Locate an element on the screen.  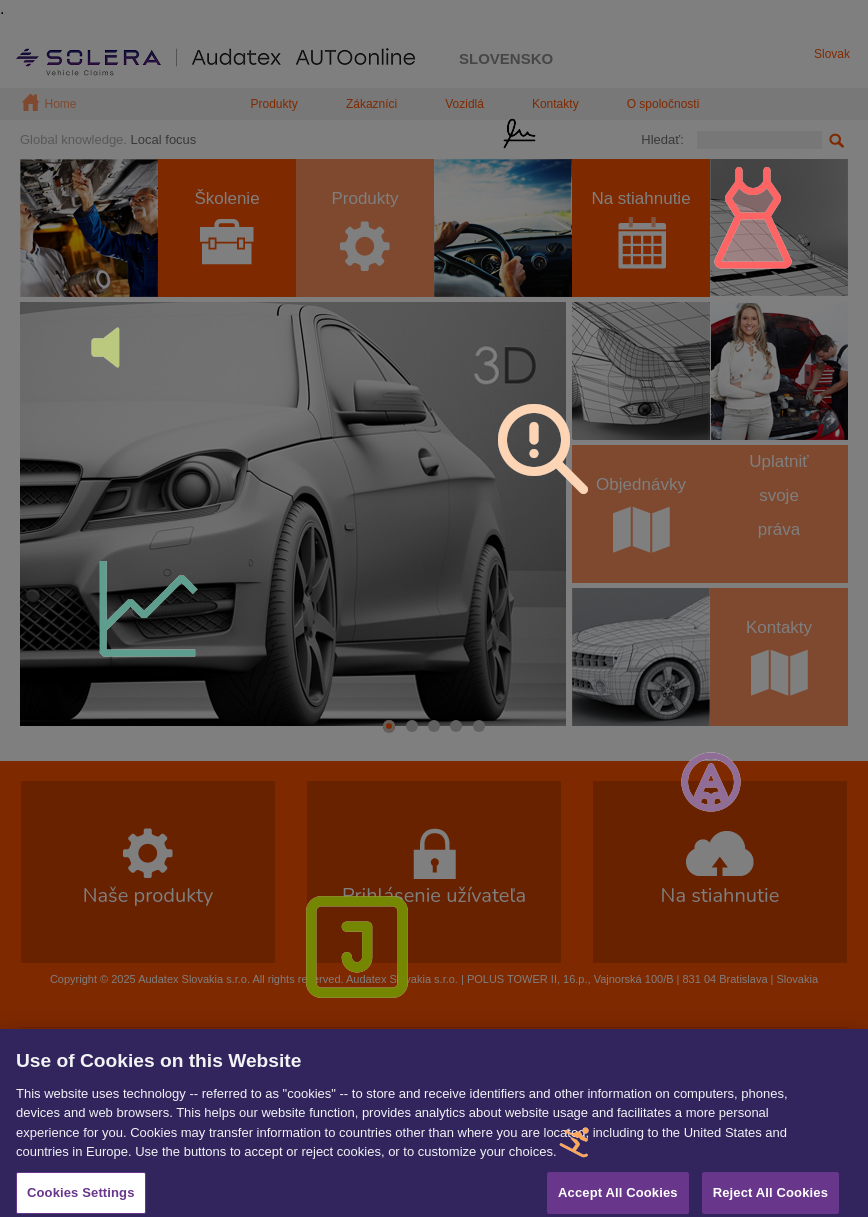
browse women's clothing or dresses is located at coordinates (753, 223).